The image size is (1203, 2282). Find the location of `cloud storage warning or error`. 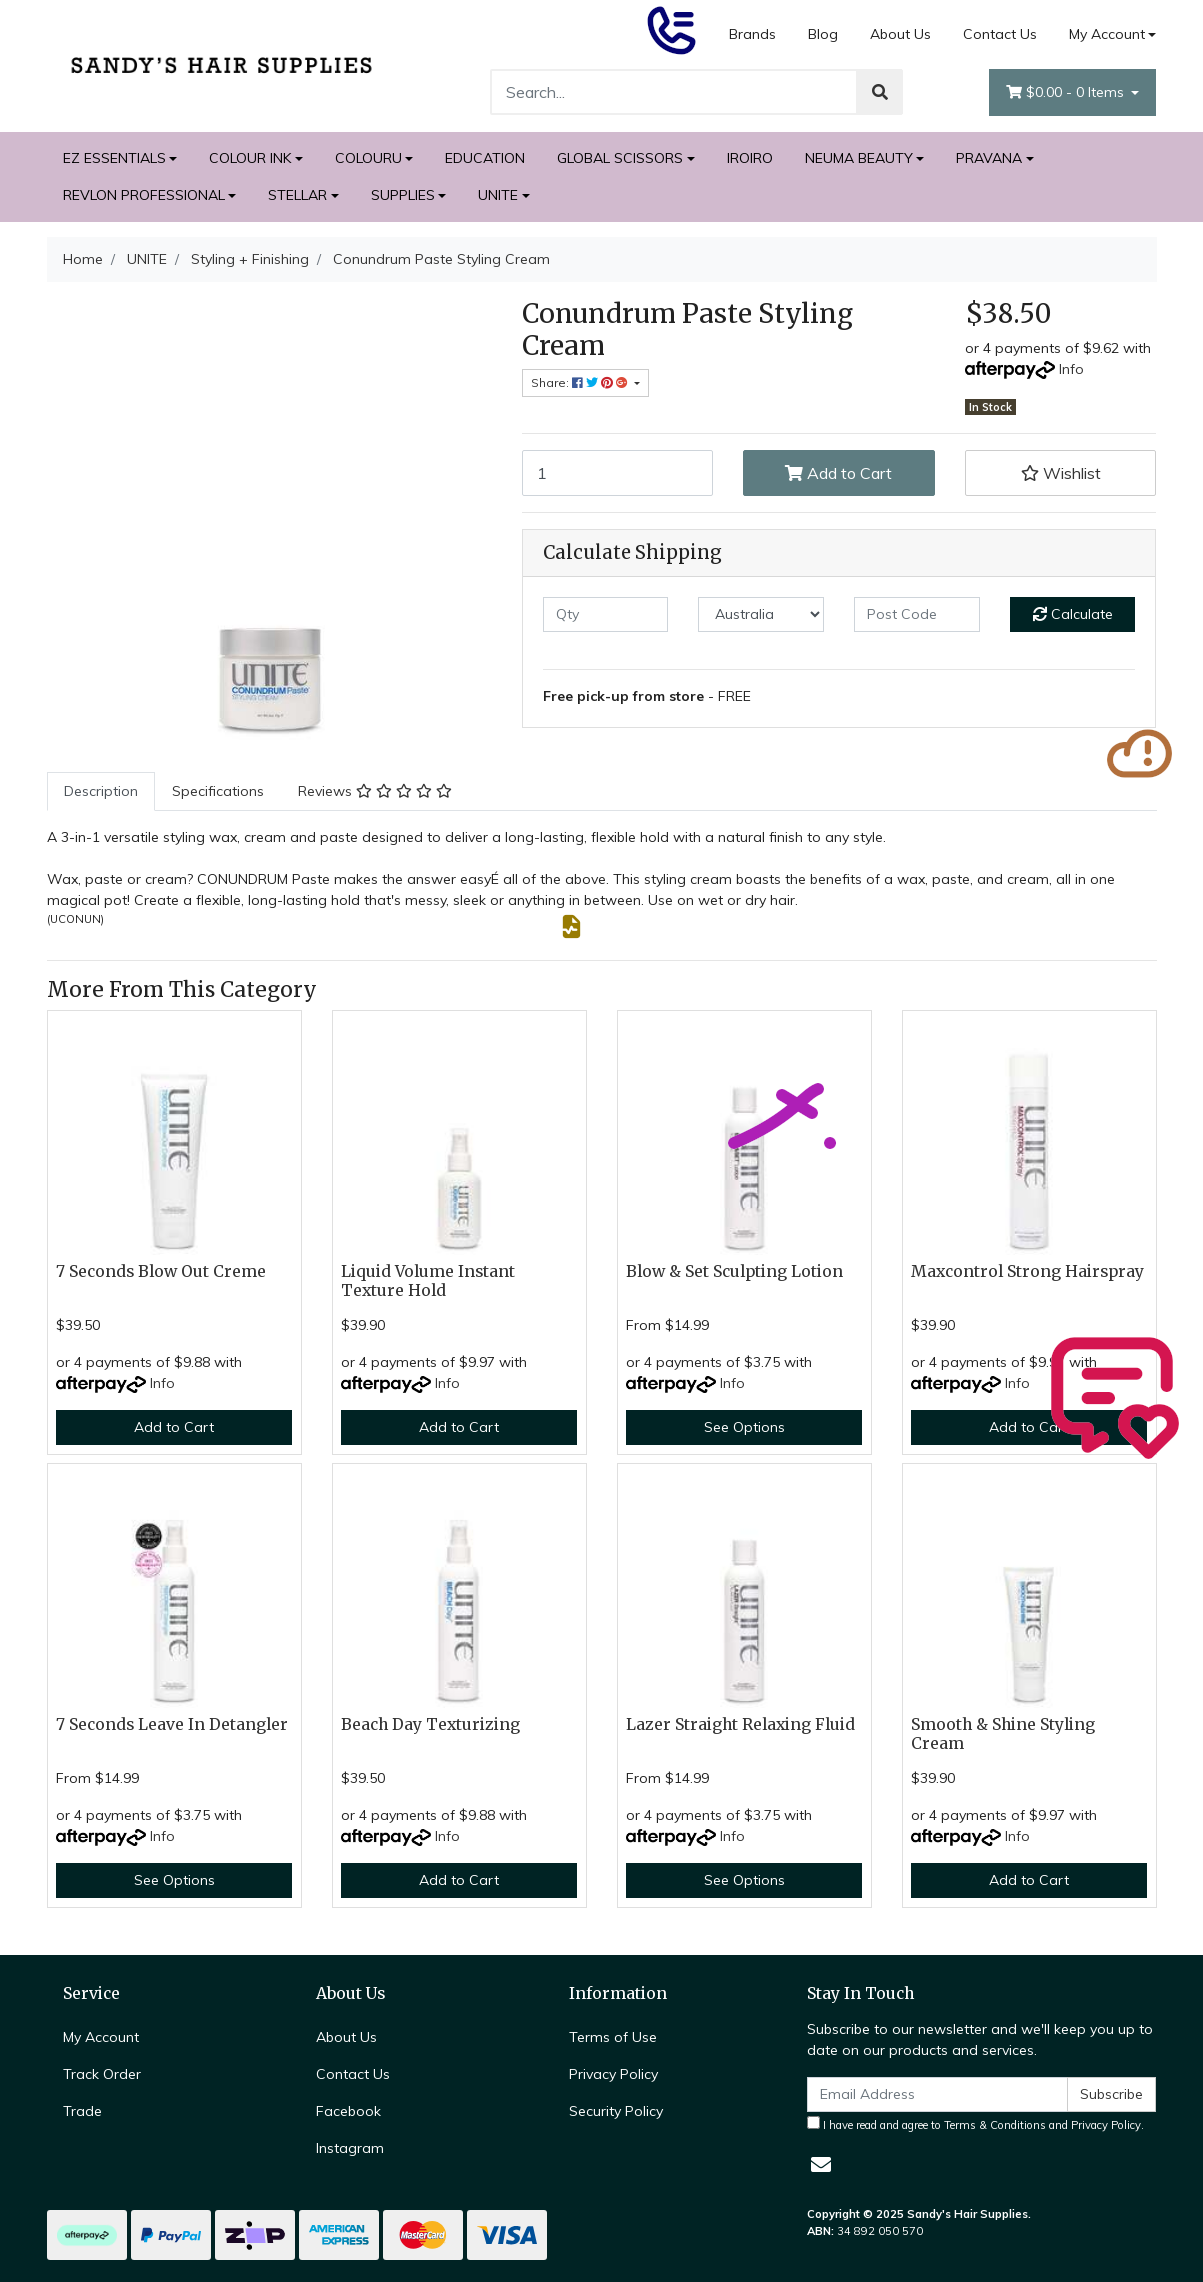

cloud storage warning or error is located at coordinates (1139, 753).